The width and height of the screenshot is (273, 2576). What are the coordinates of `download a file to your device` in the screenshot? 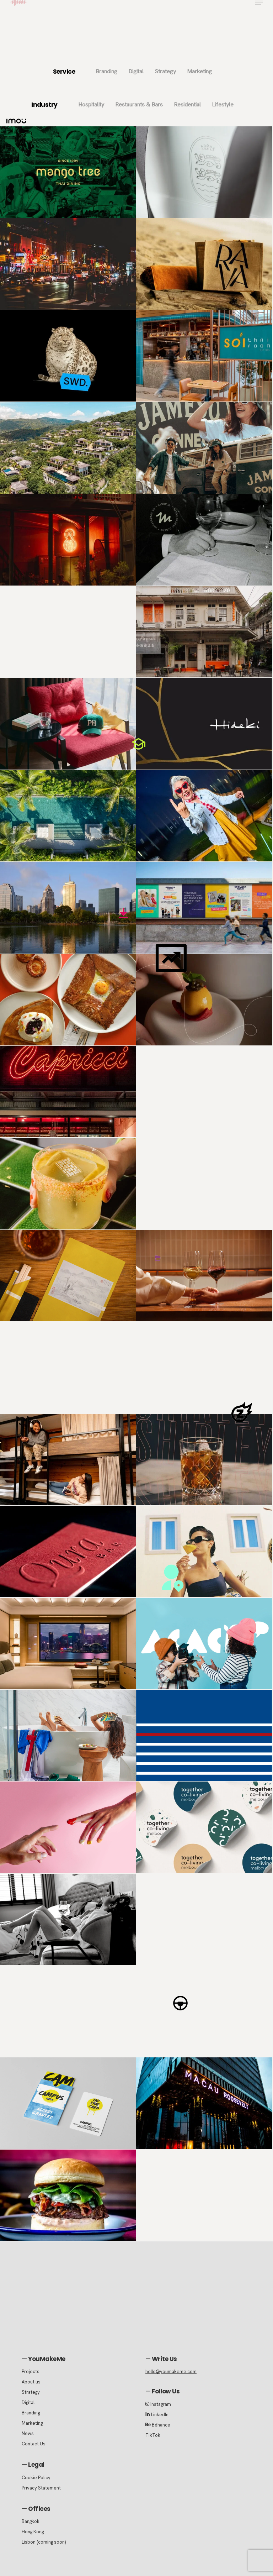 It's located at (123, 913).